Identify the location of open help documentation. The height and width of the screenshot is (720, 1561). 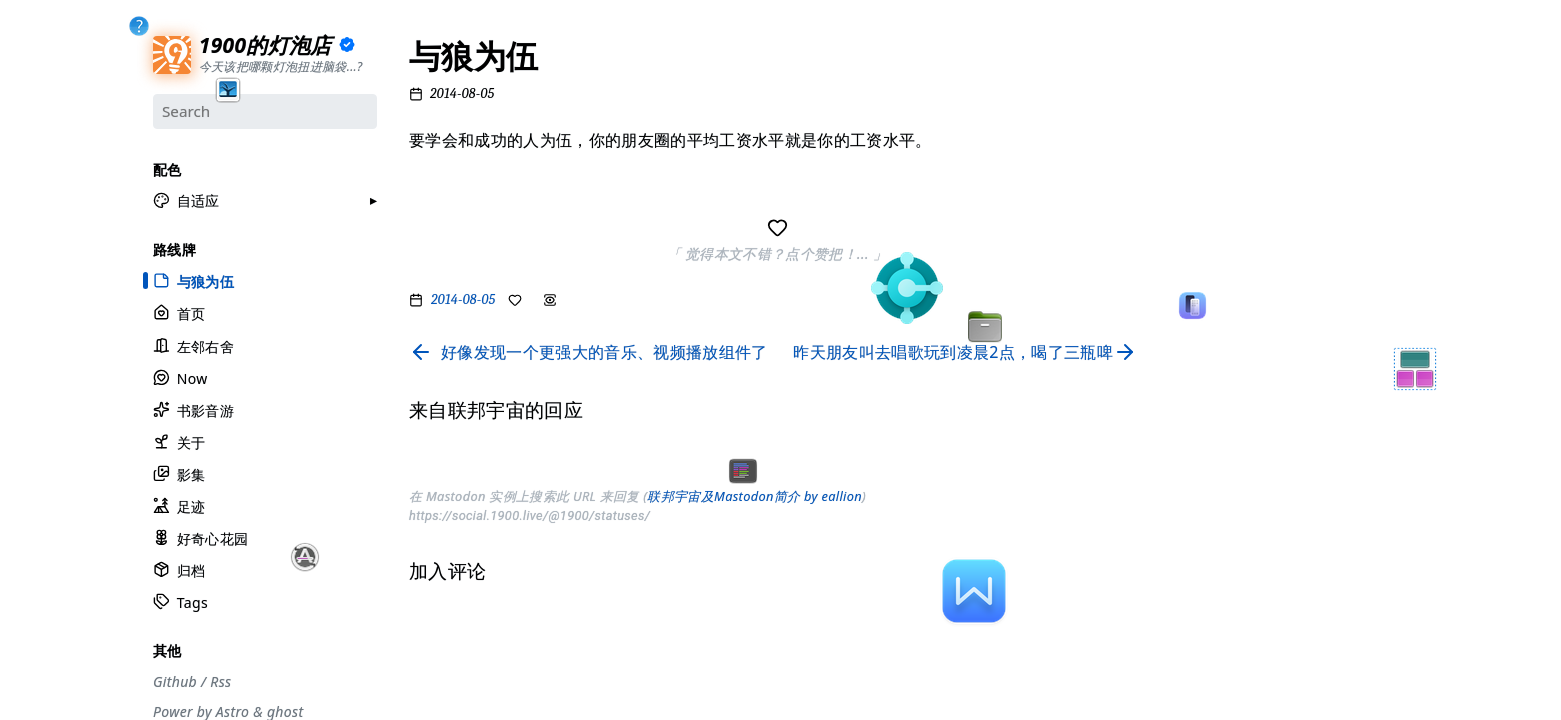
(139, 26).